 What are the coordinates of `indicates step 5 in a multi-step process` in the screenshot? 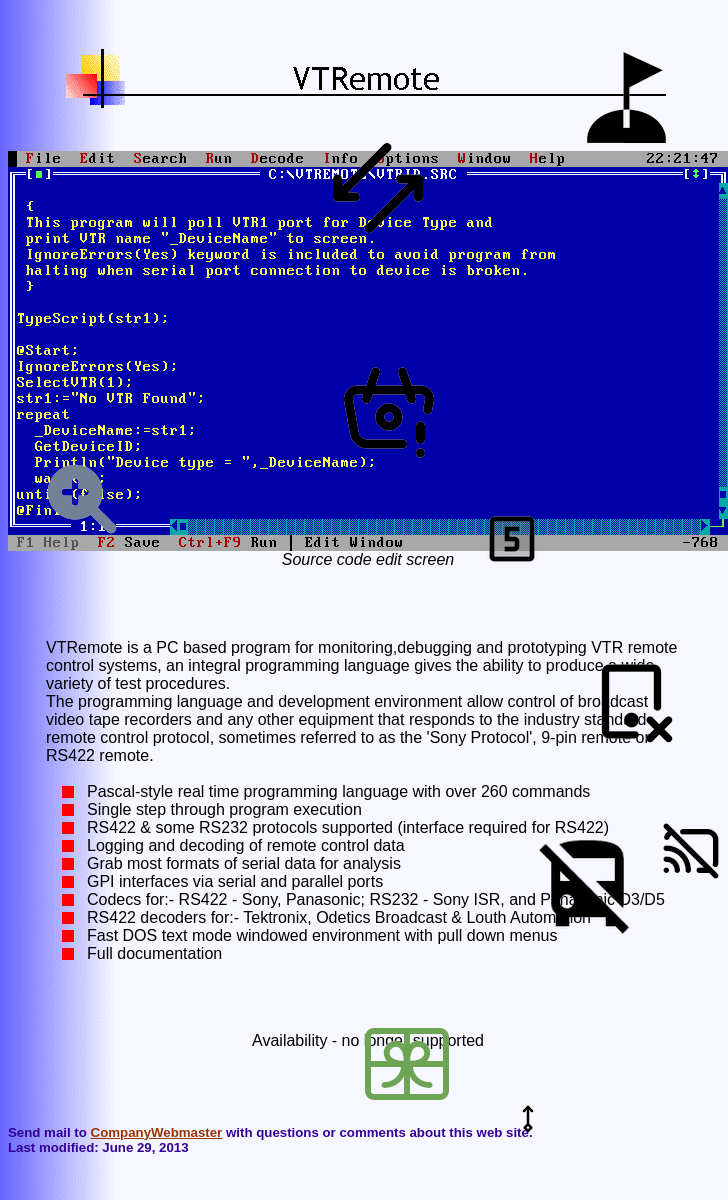 It's located at (512, 539).